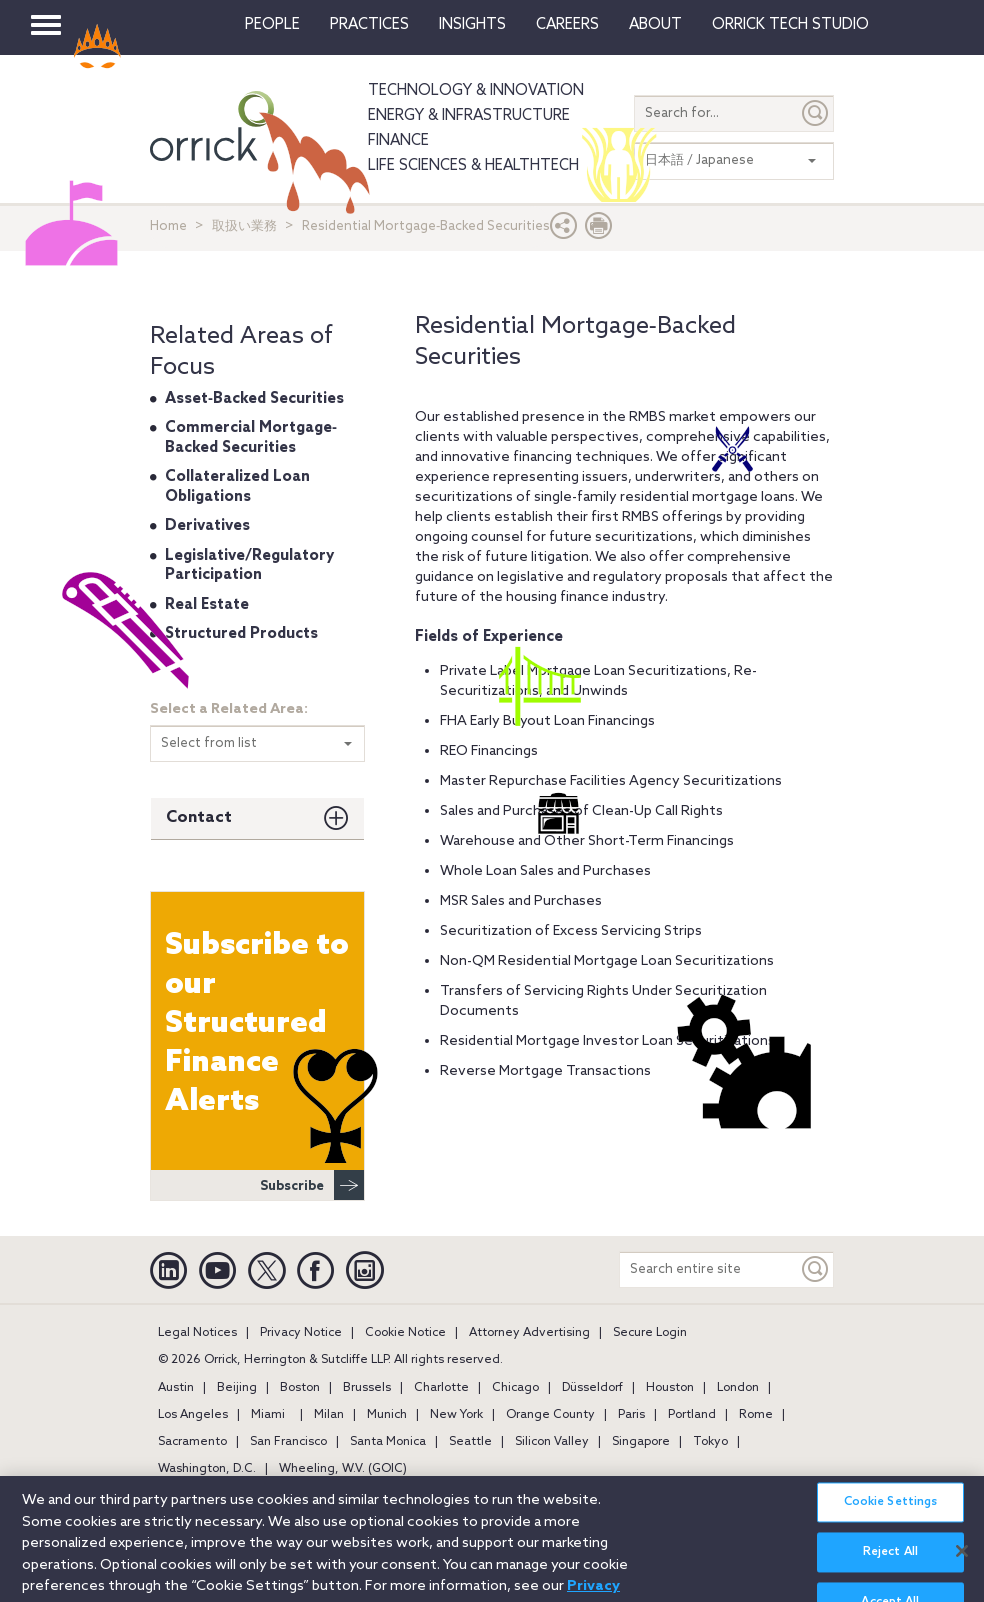 This screenshot has height=1602, width=984. Describe the element at coordinates (540, 685) in the screenshot. I see `view bridge or infrastructure locations` at that location.